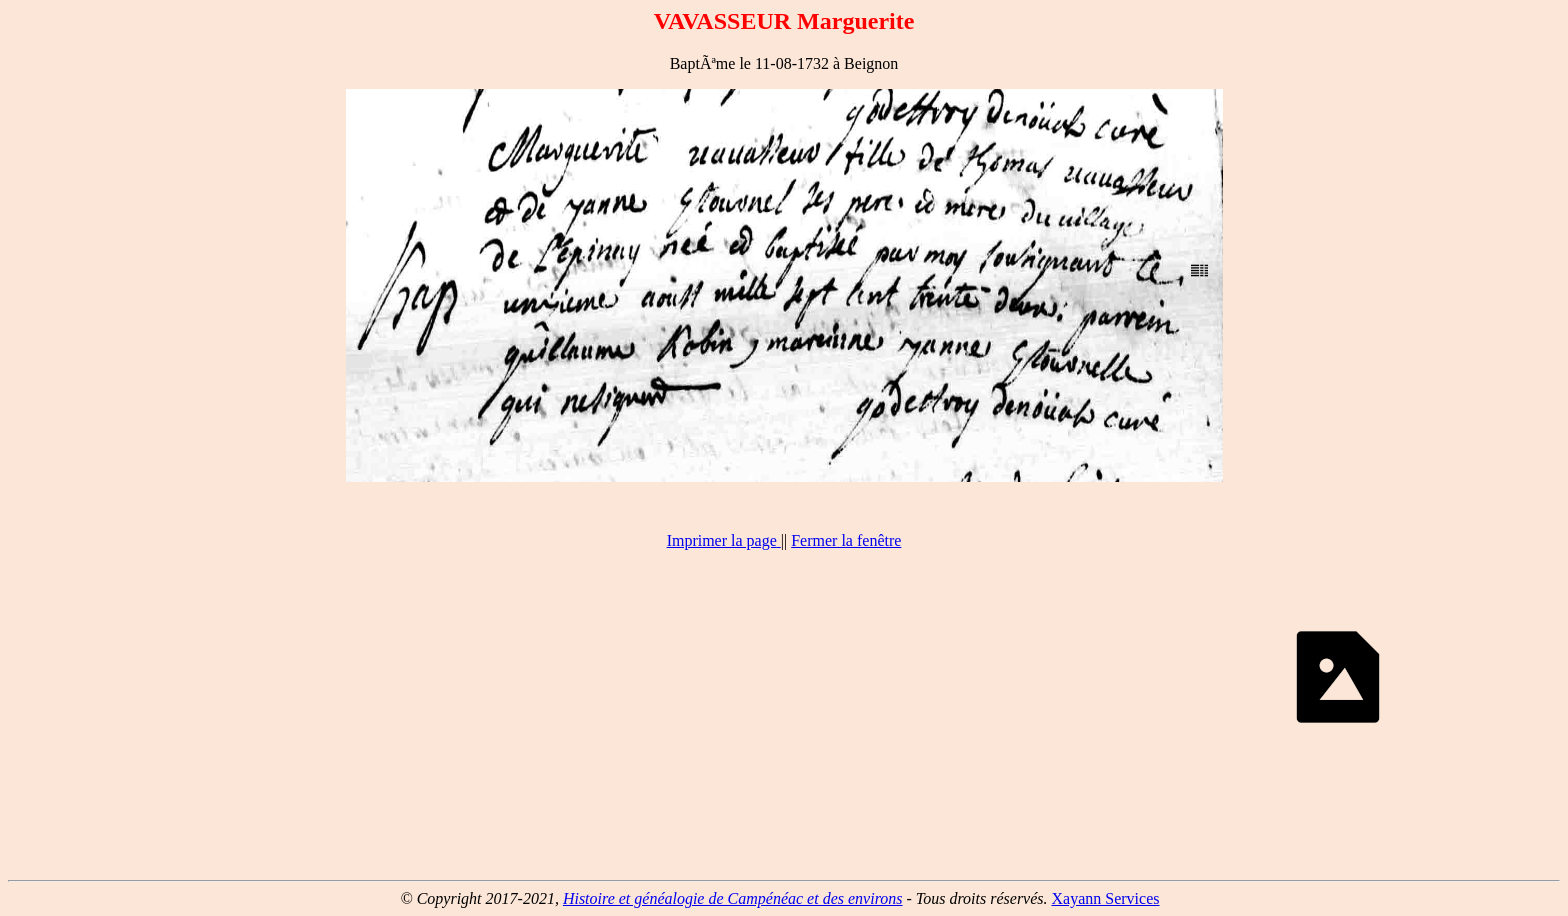 The height and width of the screenshot is (916, 1568). Describe the element at coordinates (1199, 270) in the screenshot. I see `visit server fault community` at that location.